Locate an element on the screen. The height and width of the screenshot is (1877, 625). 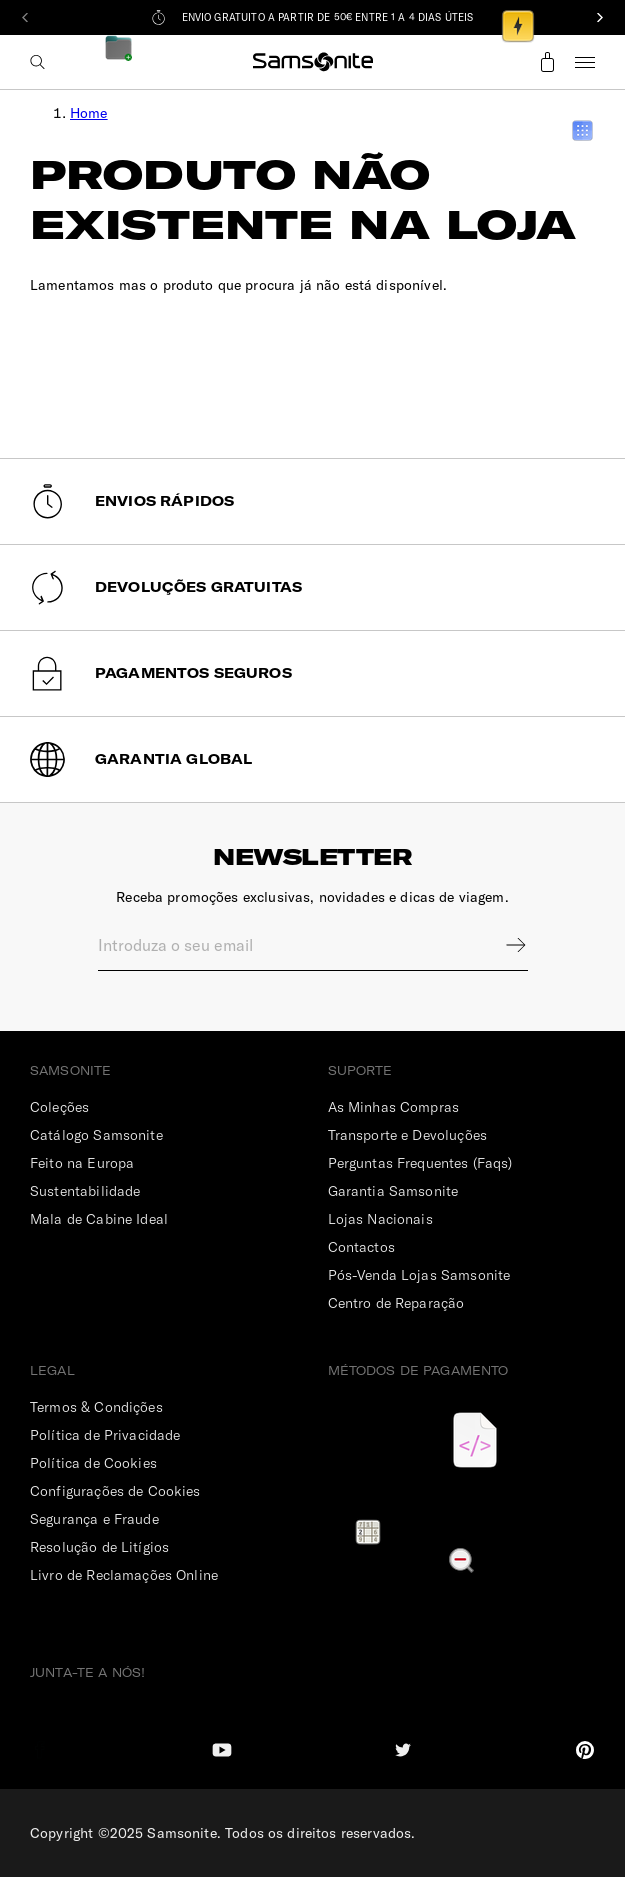
an xml file type indicator is located at coordinates (475, 1440).